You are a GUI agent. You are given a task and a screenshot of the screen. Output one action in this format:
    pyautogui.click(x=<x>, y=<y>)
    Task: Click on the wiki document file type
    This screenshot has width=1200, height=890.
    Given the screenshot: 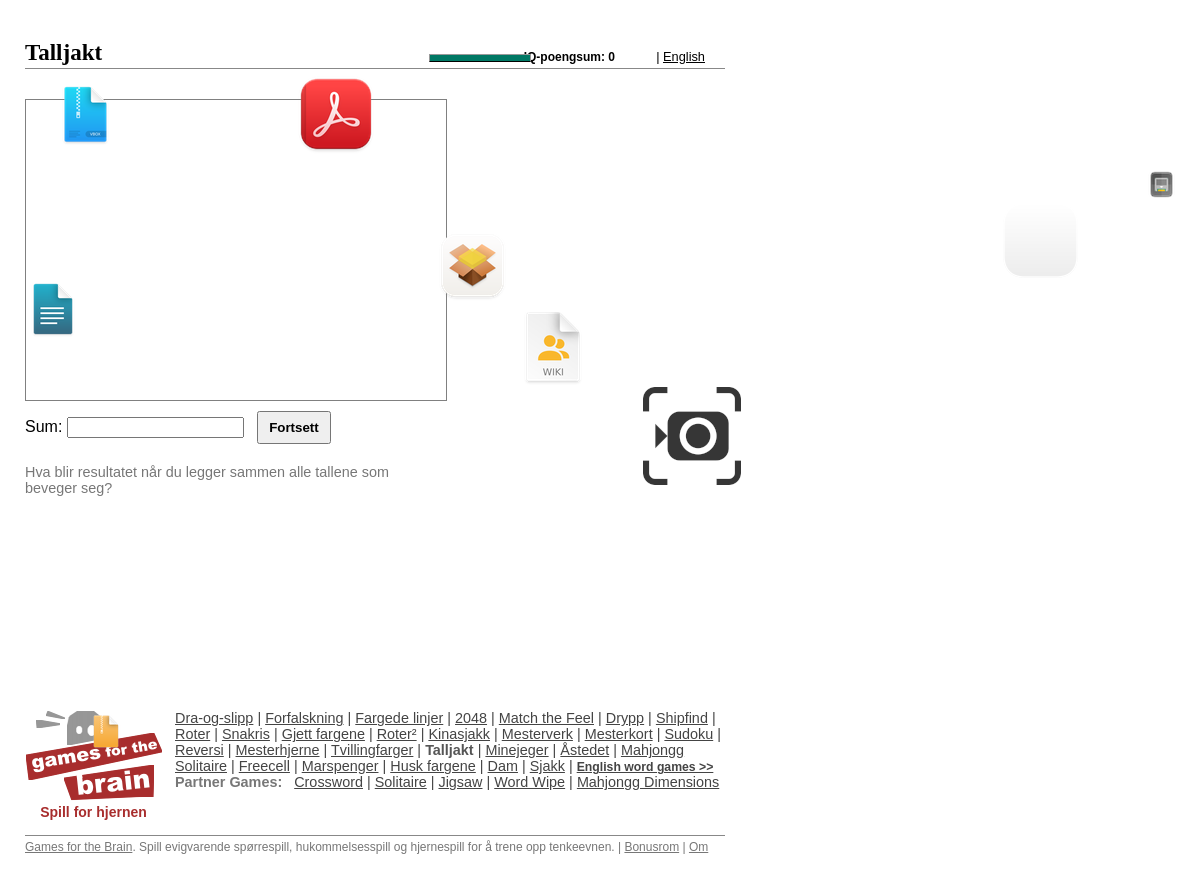 What is the action you would take?
    pyautogui.click(x=553, y=348)
    